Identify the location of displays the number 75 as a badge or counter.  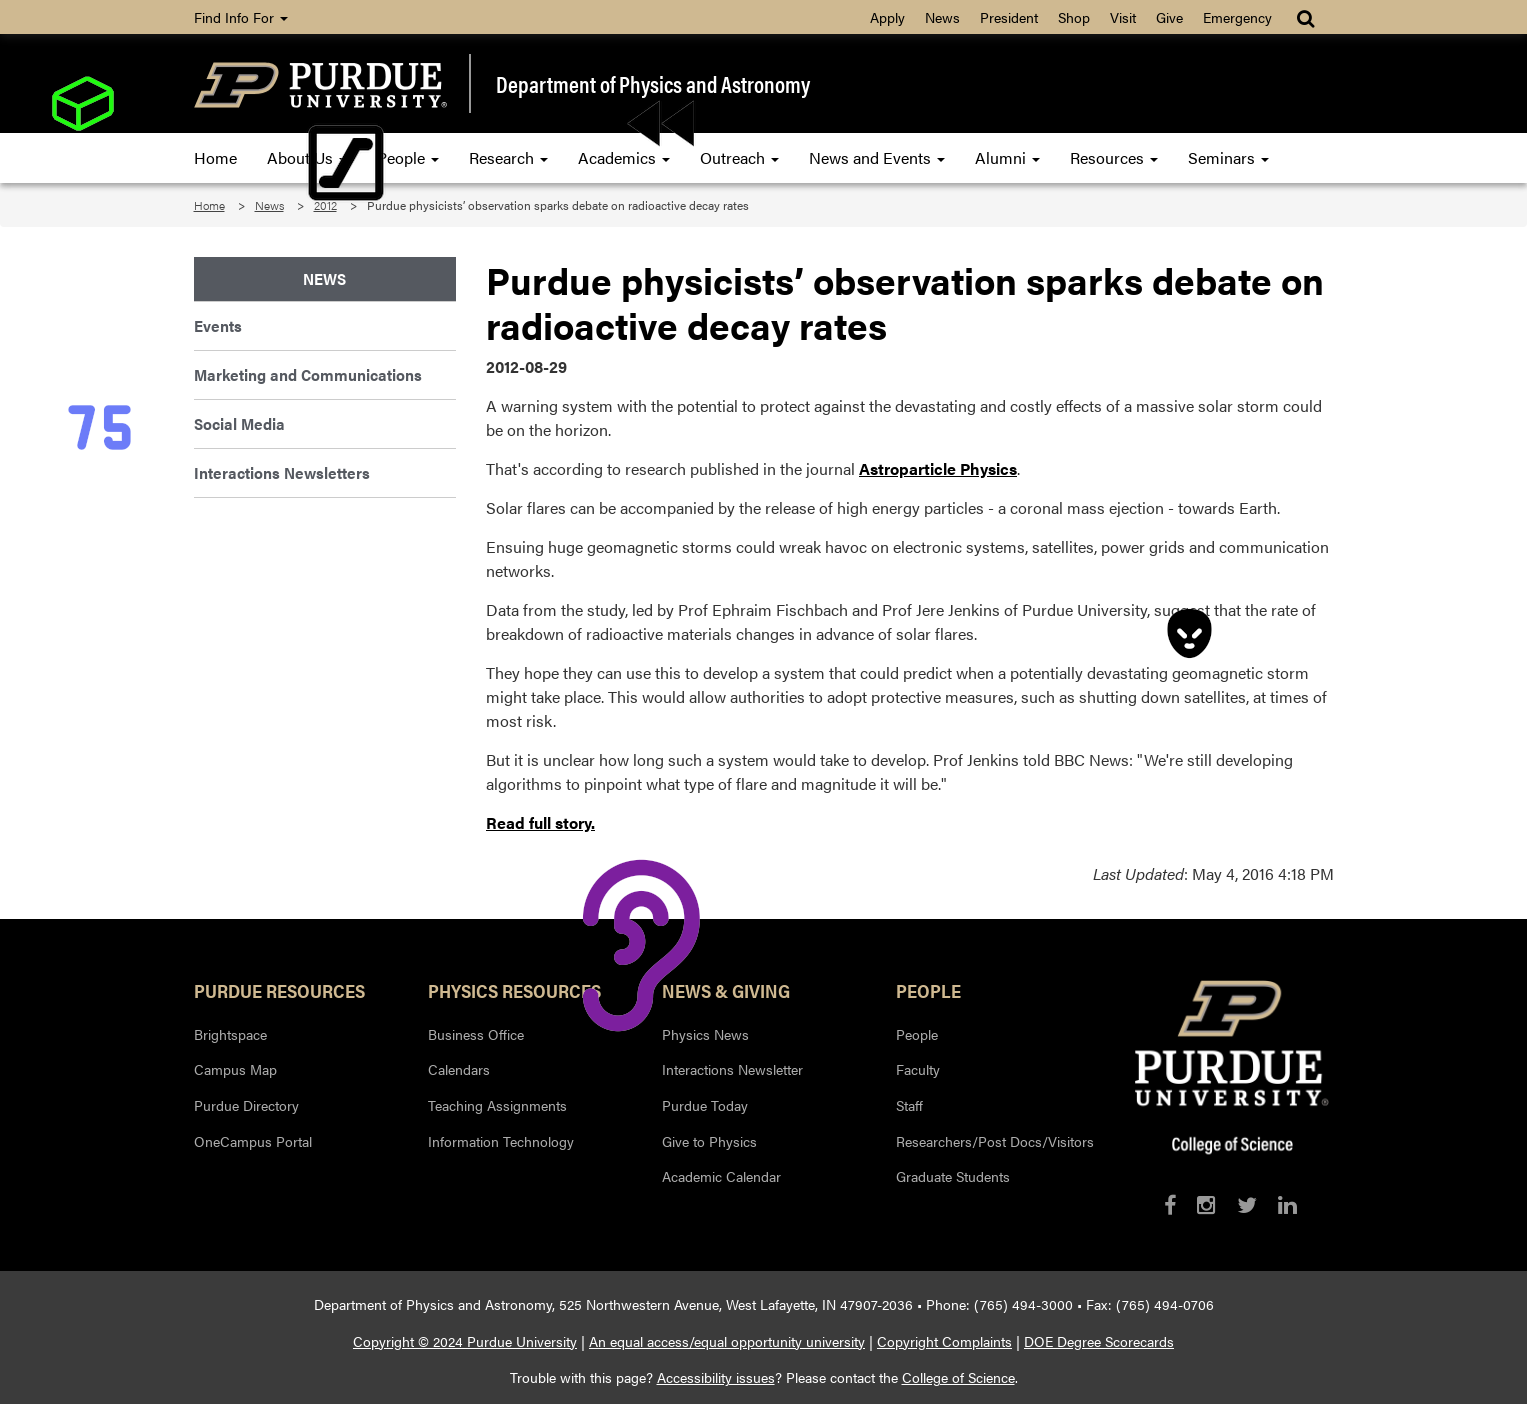
(99, 427).